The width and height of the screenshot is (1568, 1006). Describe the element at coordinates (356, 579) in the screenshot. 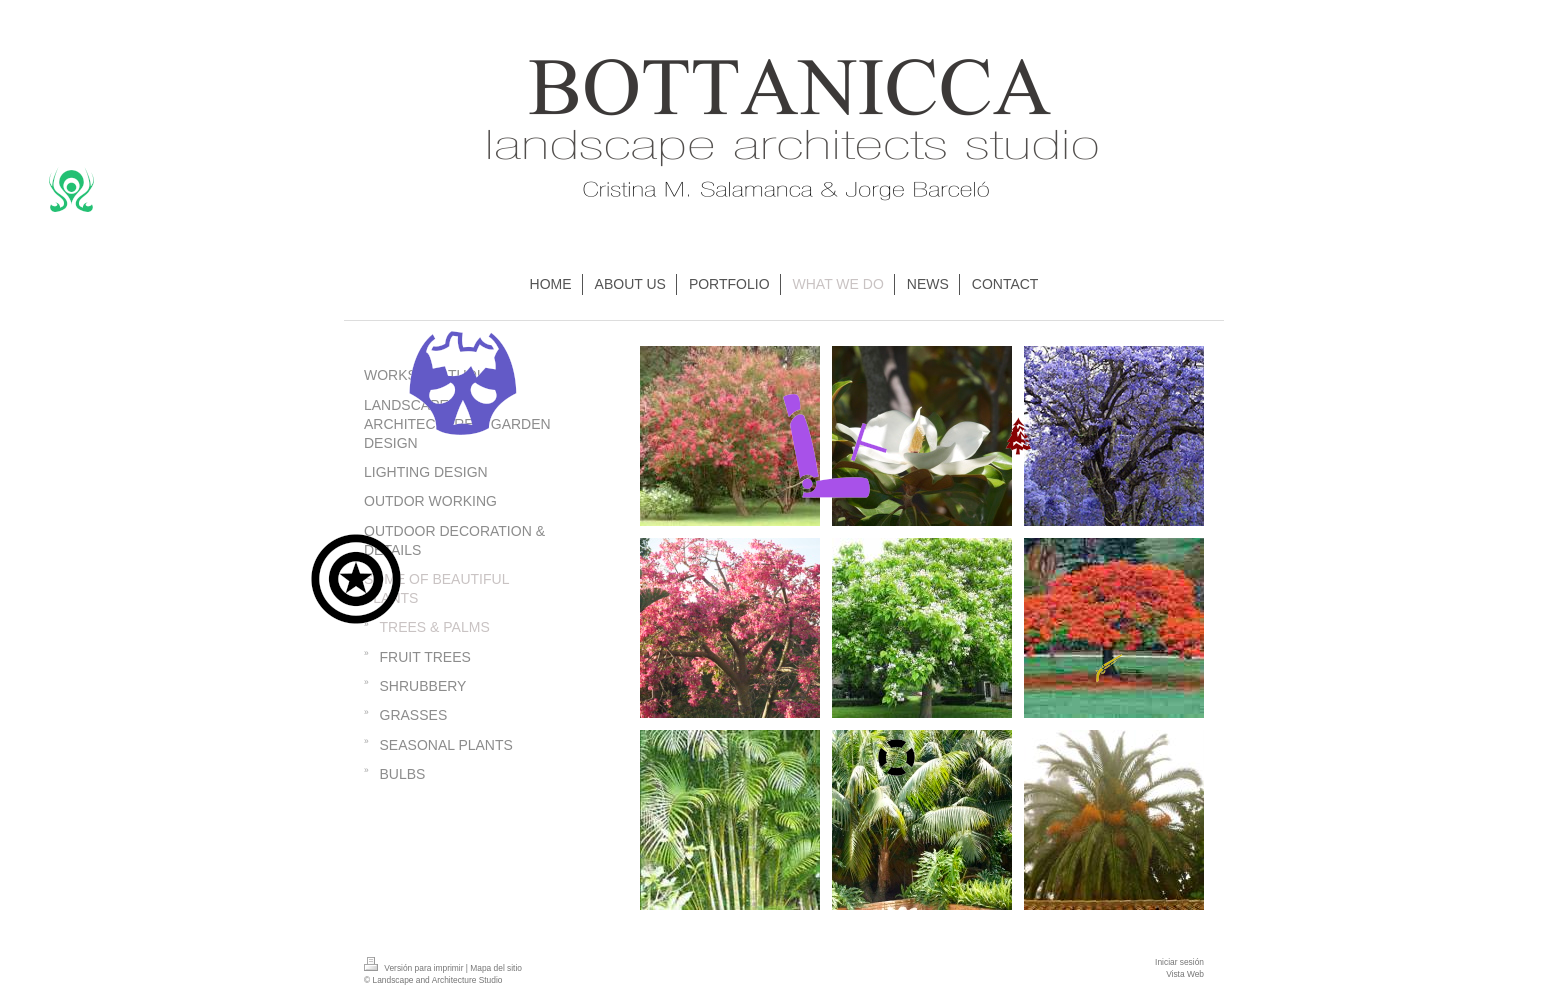

I see `represents american or patriotic-themed content` at that location.